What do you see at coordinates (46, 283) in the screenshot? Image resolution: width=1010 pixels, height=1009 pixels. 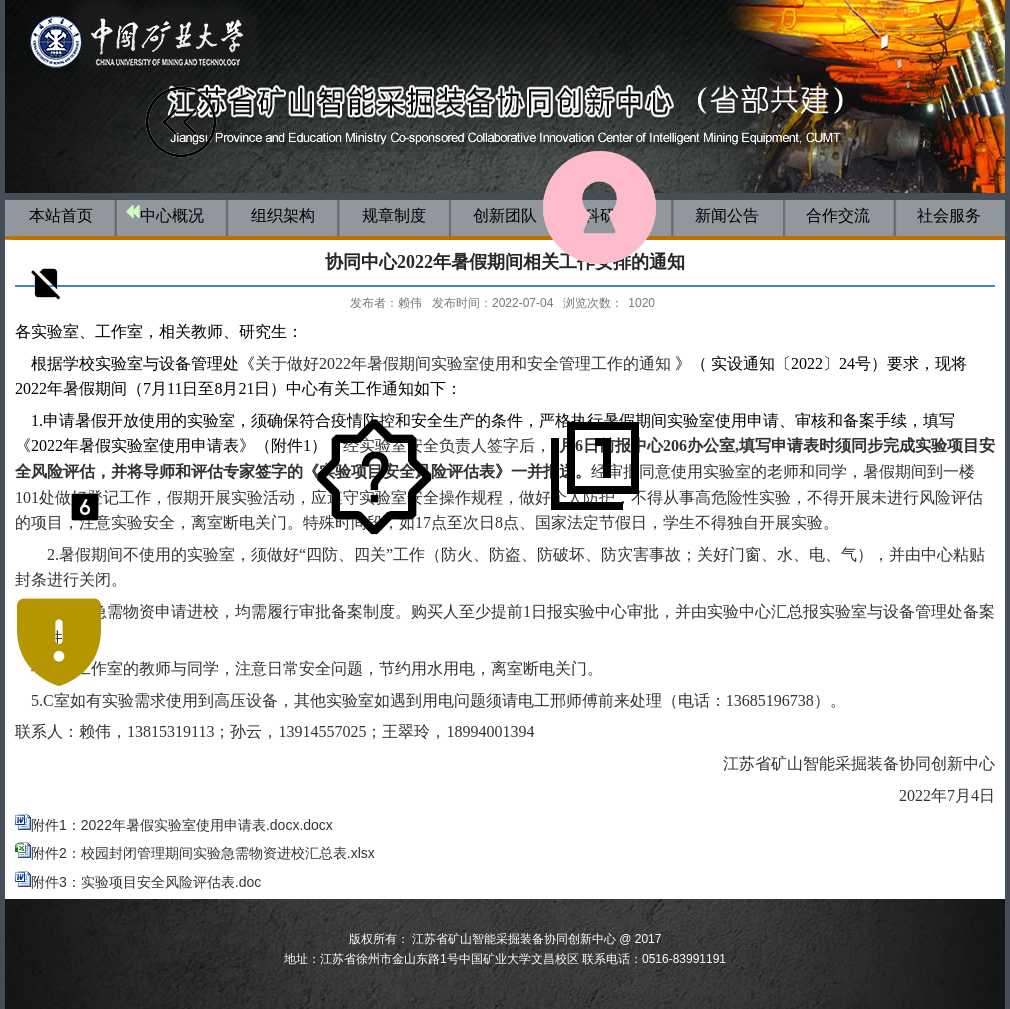 I see `no sim card detected` at bounding box center [46, 283].